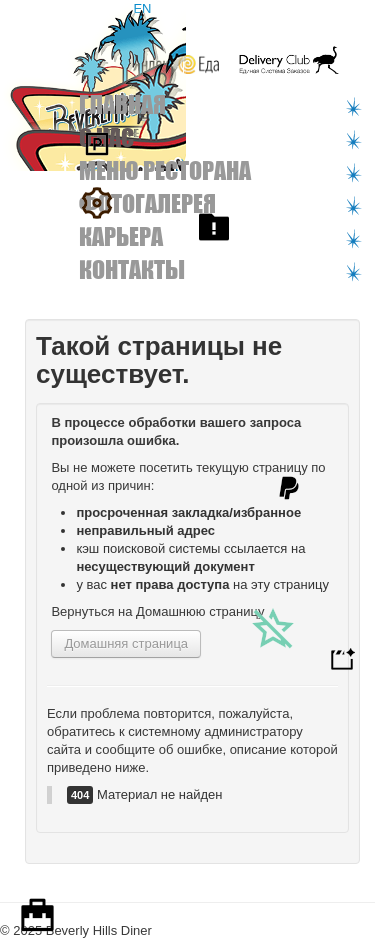 This screenshot has height=949, width=375. I want to click on folder contains items that need attention, so click(214, 227).